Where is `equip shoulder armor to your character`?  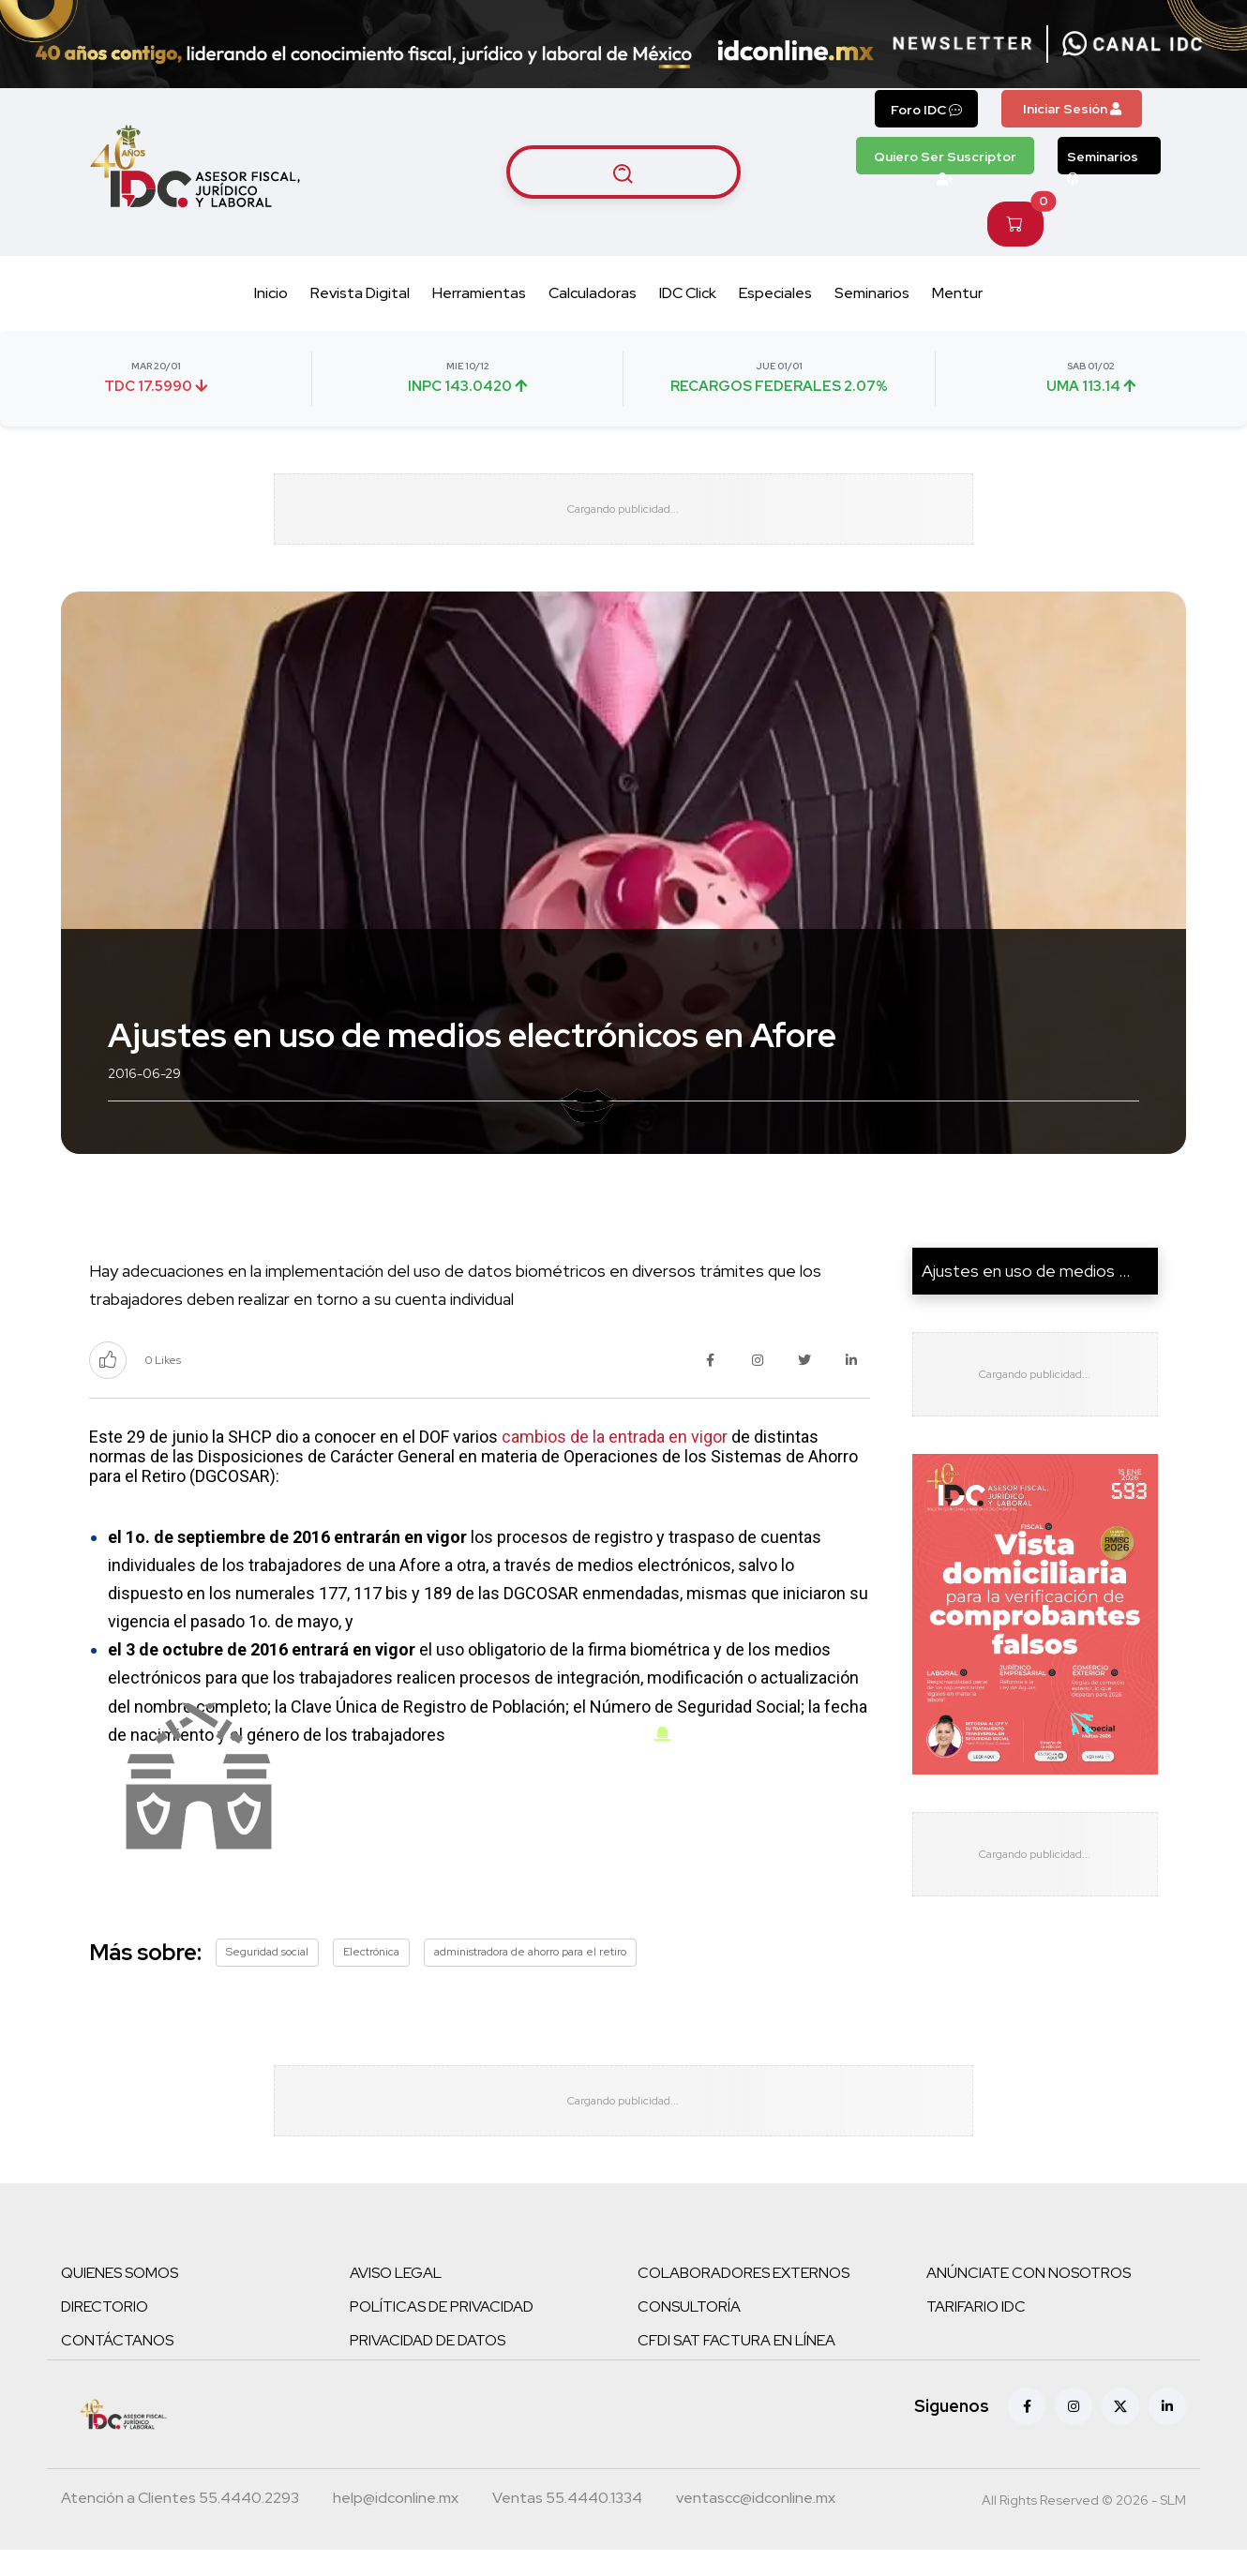 equip shoulder armor to your character is located at coordinates (128, 135).